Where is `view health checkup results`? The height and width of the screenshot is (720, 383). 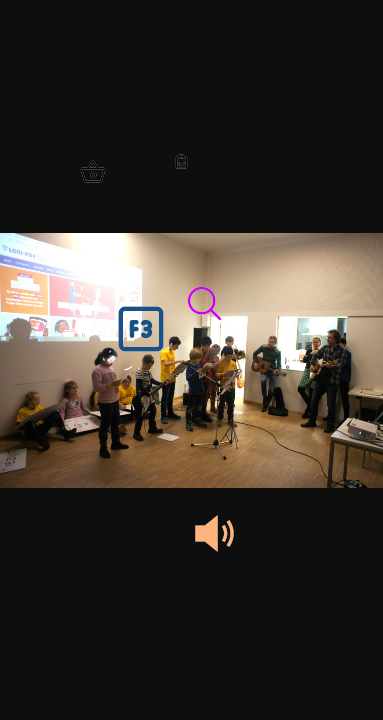
view health checkup results is located at coordinates (181, 161).